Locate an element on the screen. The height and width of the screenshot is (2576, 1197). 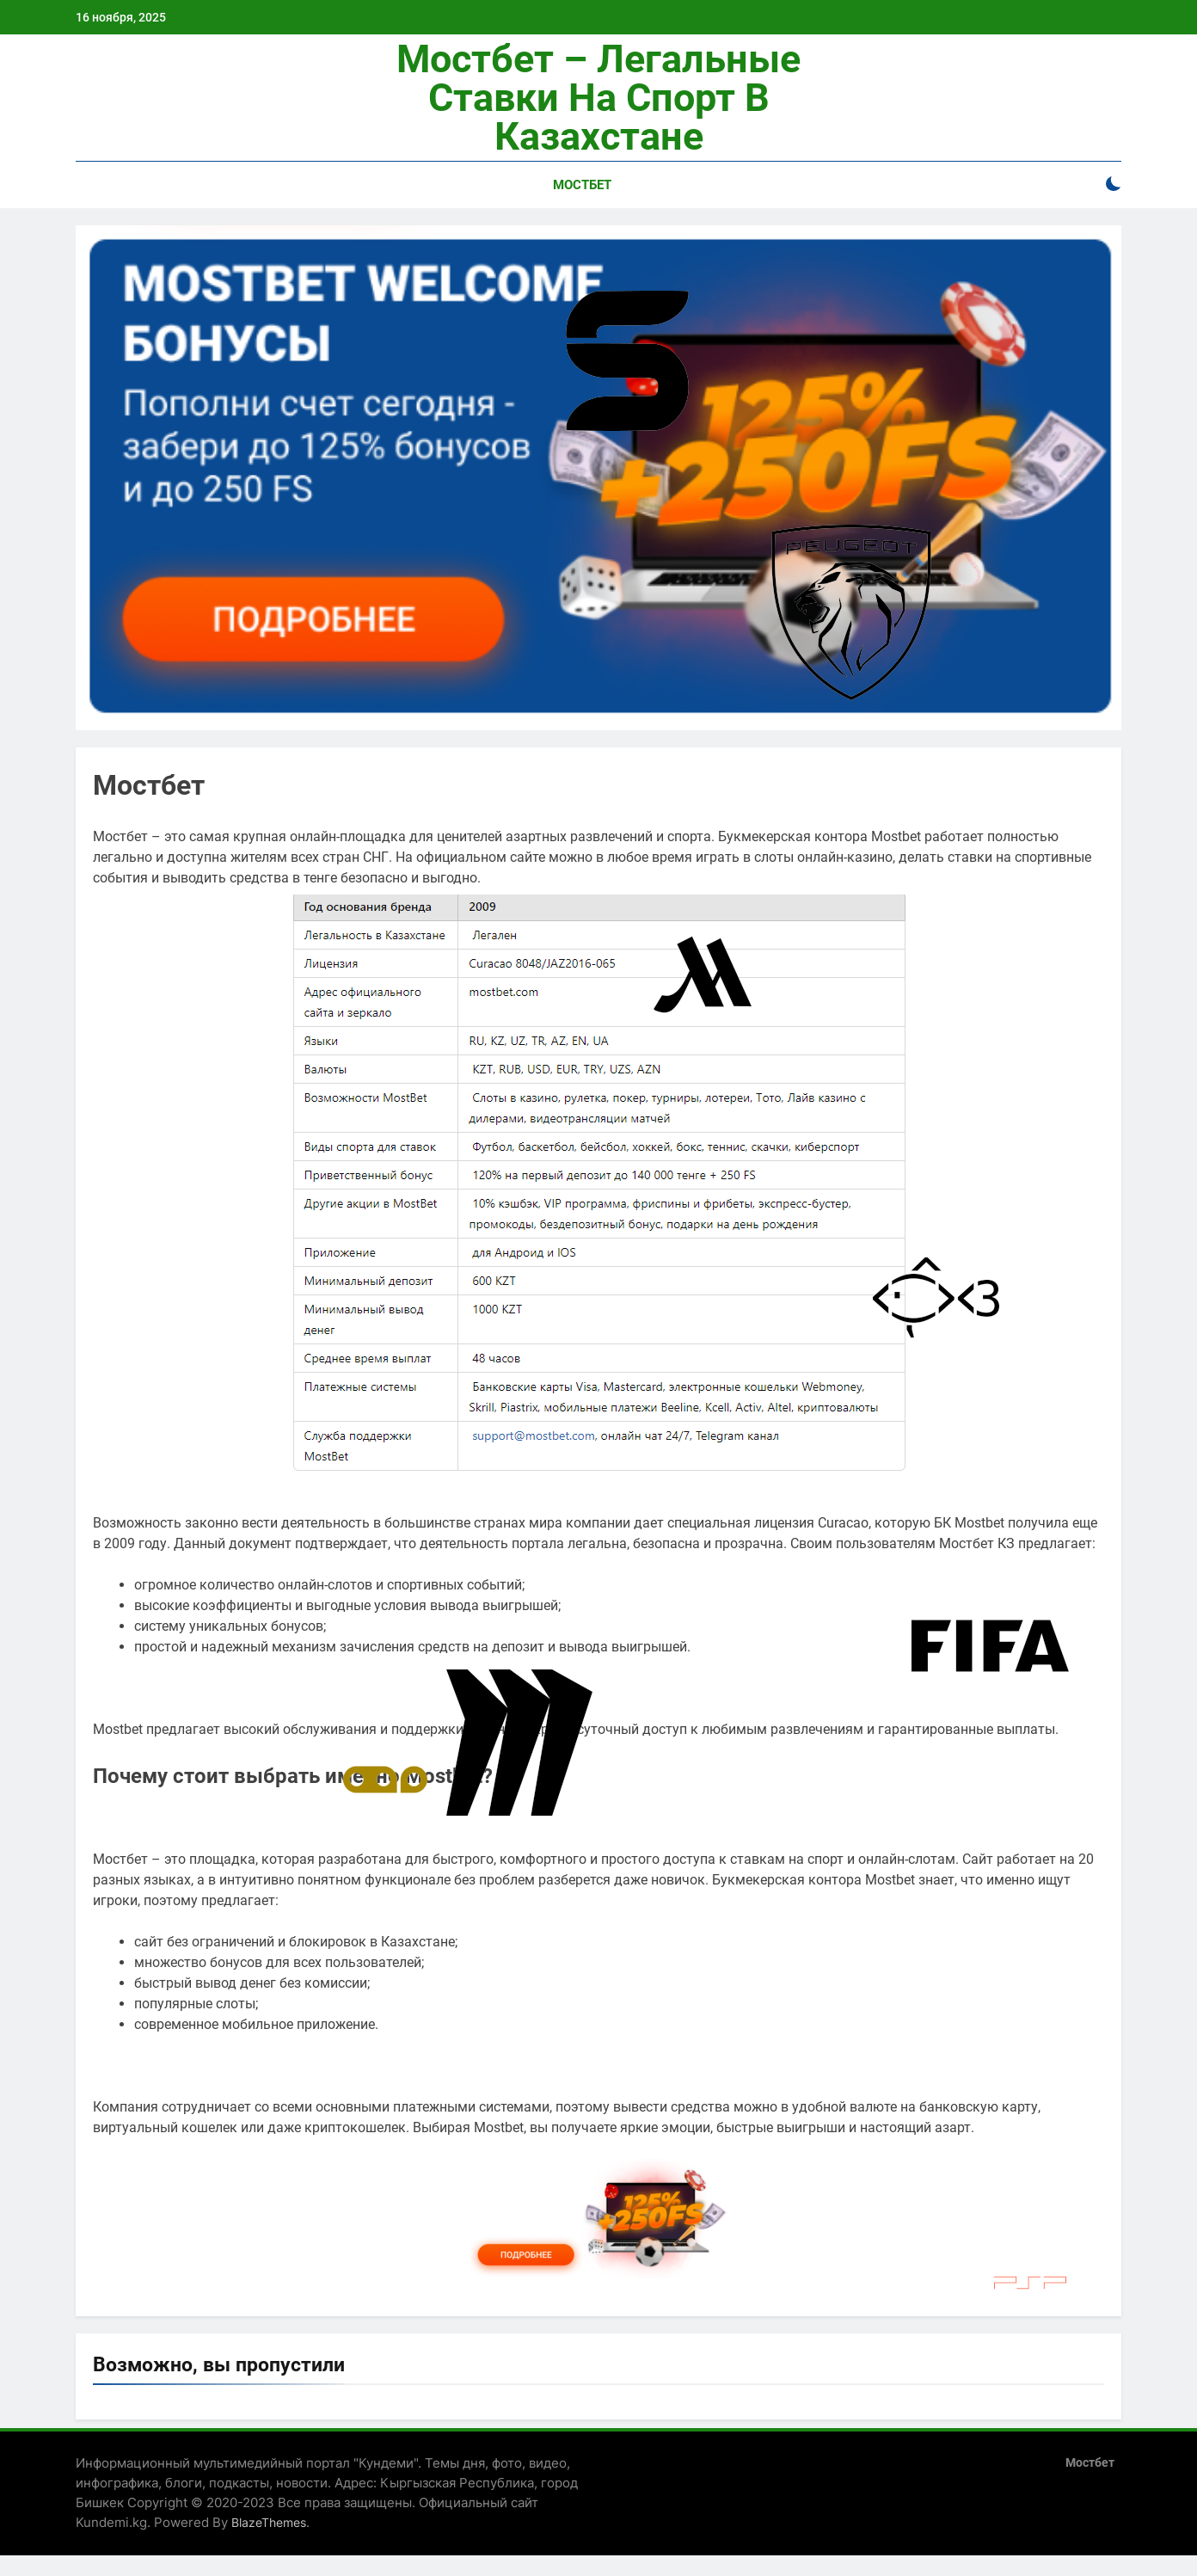
open fish shell terminal application is located at coordinates (936, 1297).